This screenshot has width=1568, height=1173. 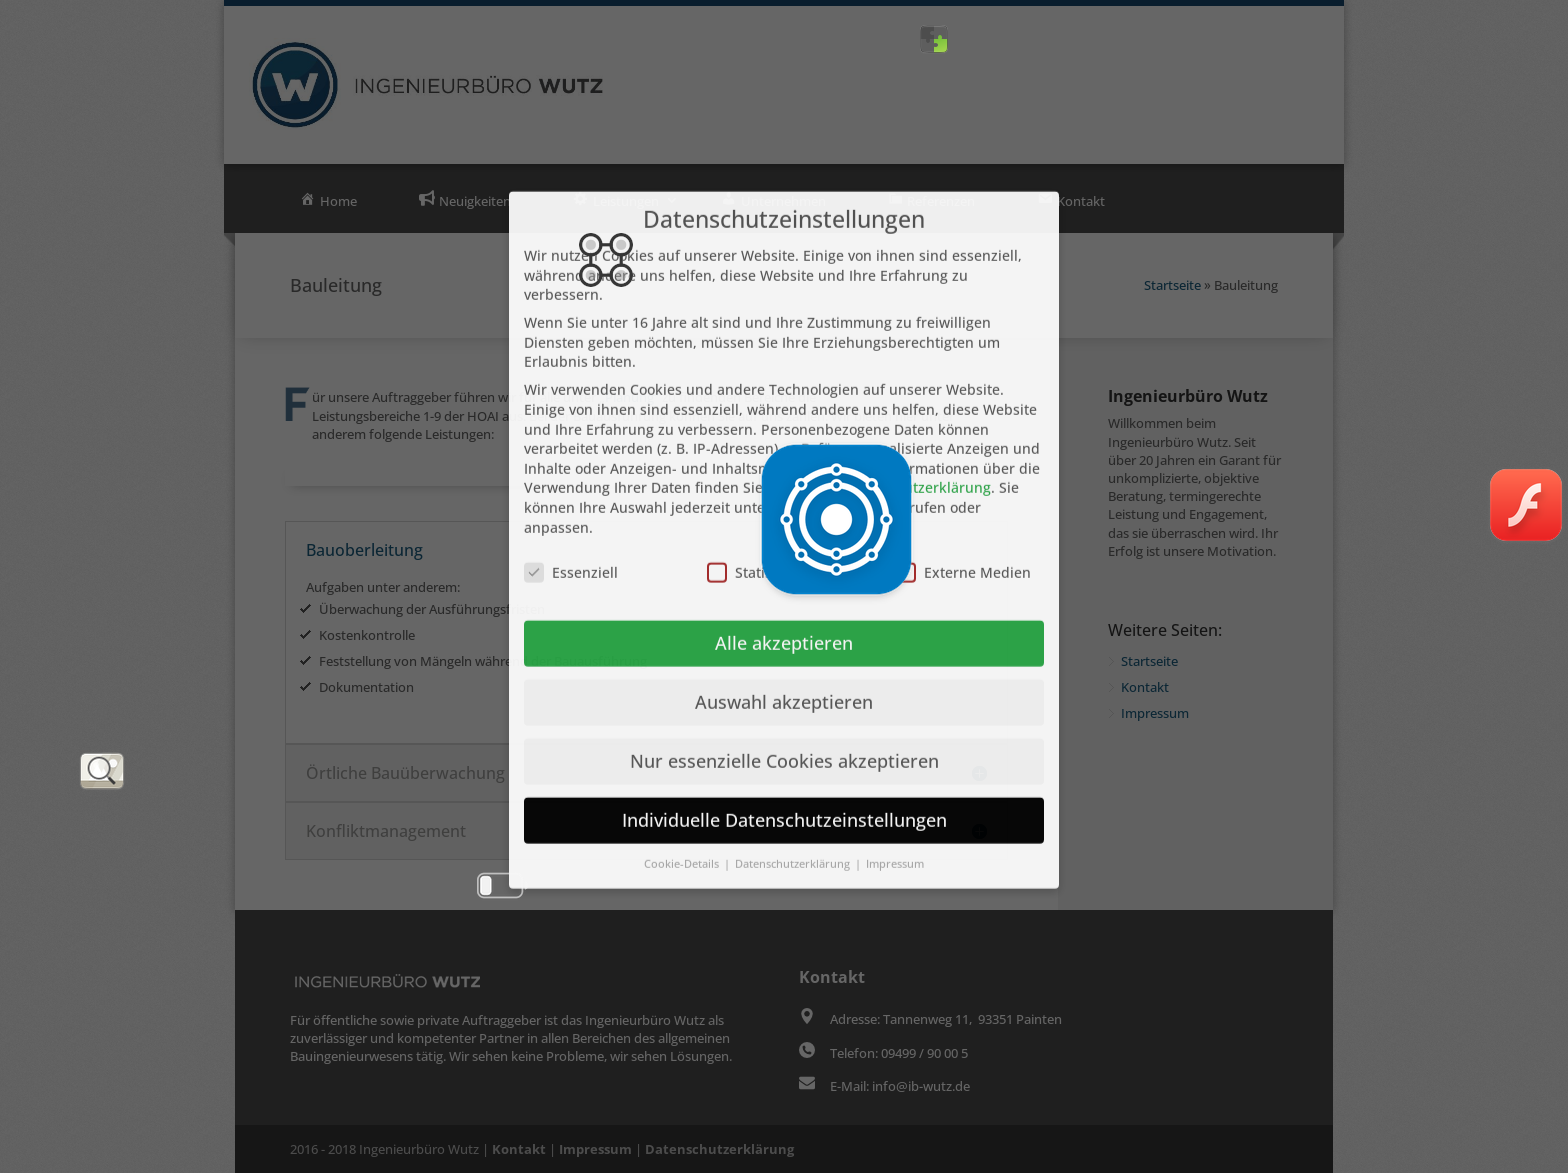 What do you see at coordinates (836, 519) in the screenshot?
I see `open the Neon app` at bounding box center [836, 519].